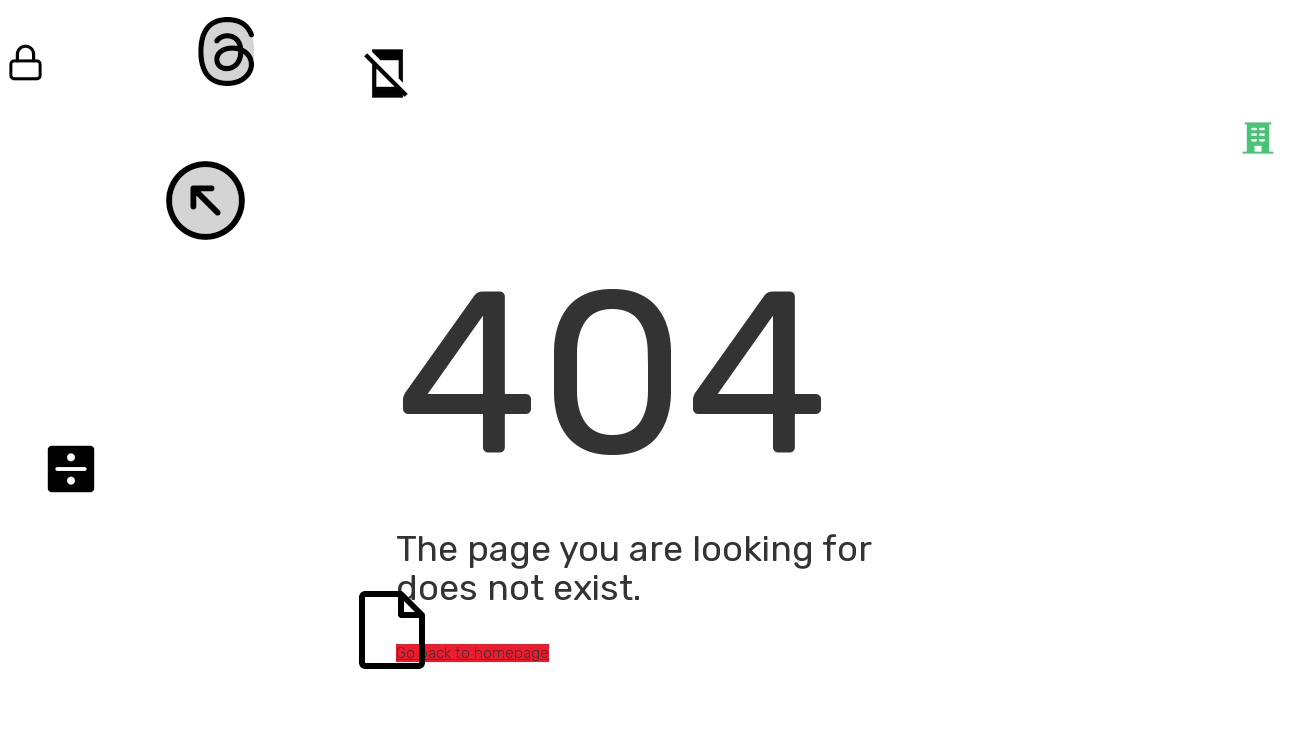 The image size is (1292, 756). I want to click on view office or workplace location, so click(1258, 138).